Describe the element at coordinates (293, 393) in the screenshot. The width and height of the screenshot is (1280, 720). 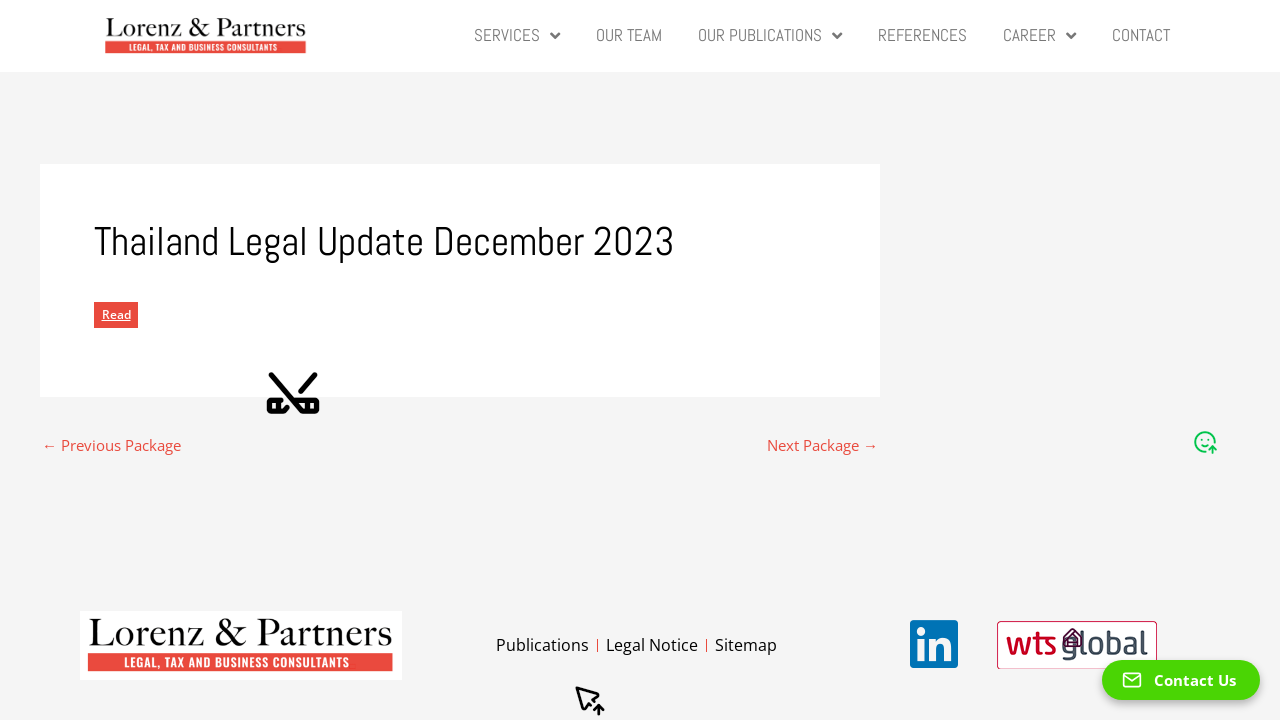
I see `view hockey scores or stats` at that location.